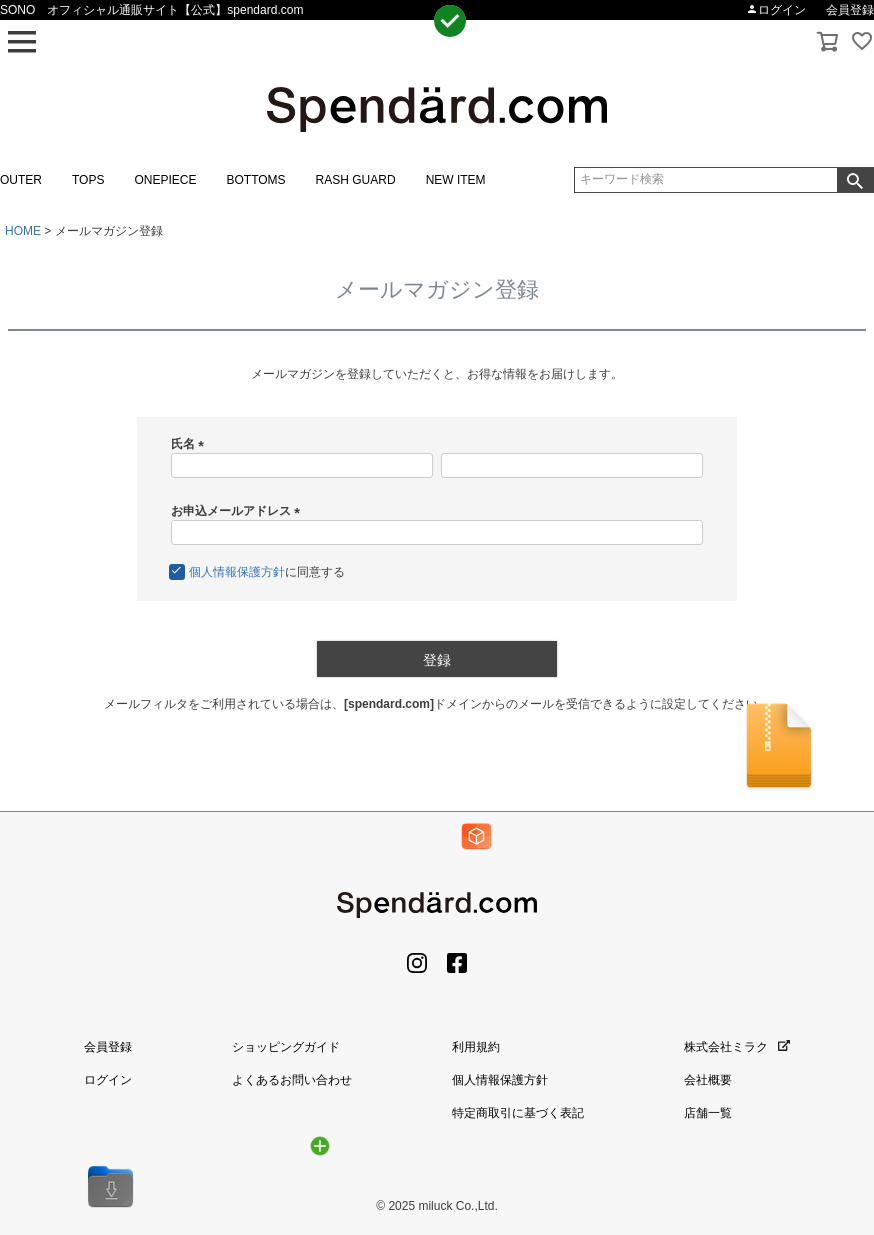 The image size is (874, 1235). What do you see at coordinates (476, 835) in the screenshot?
I see `open a 3D model file in OBJ format` at bounding box center [476, 835].